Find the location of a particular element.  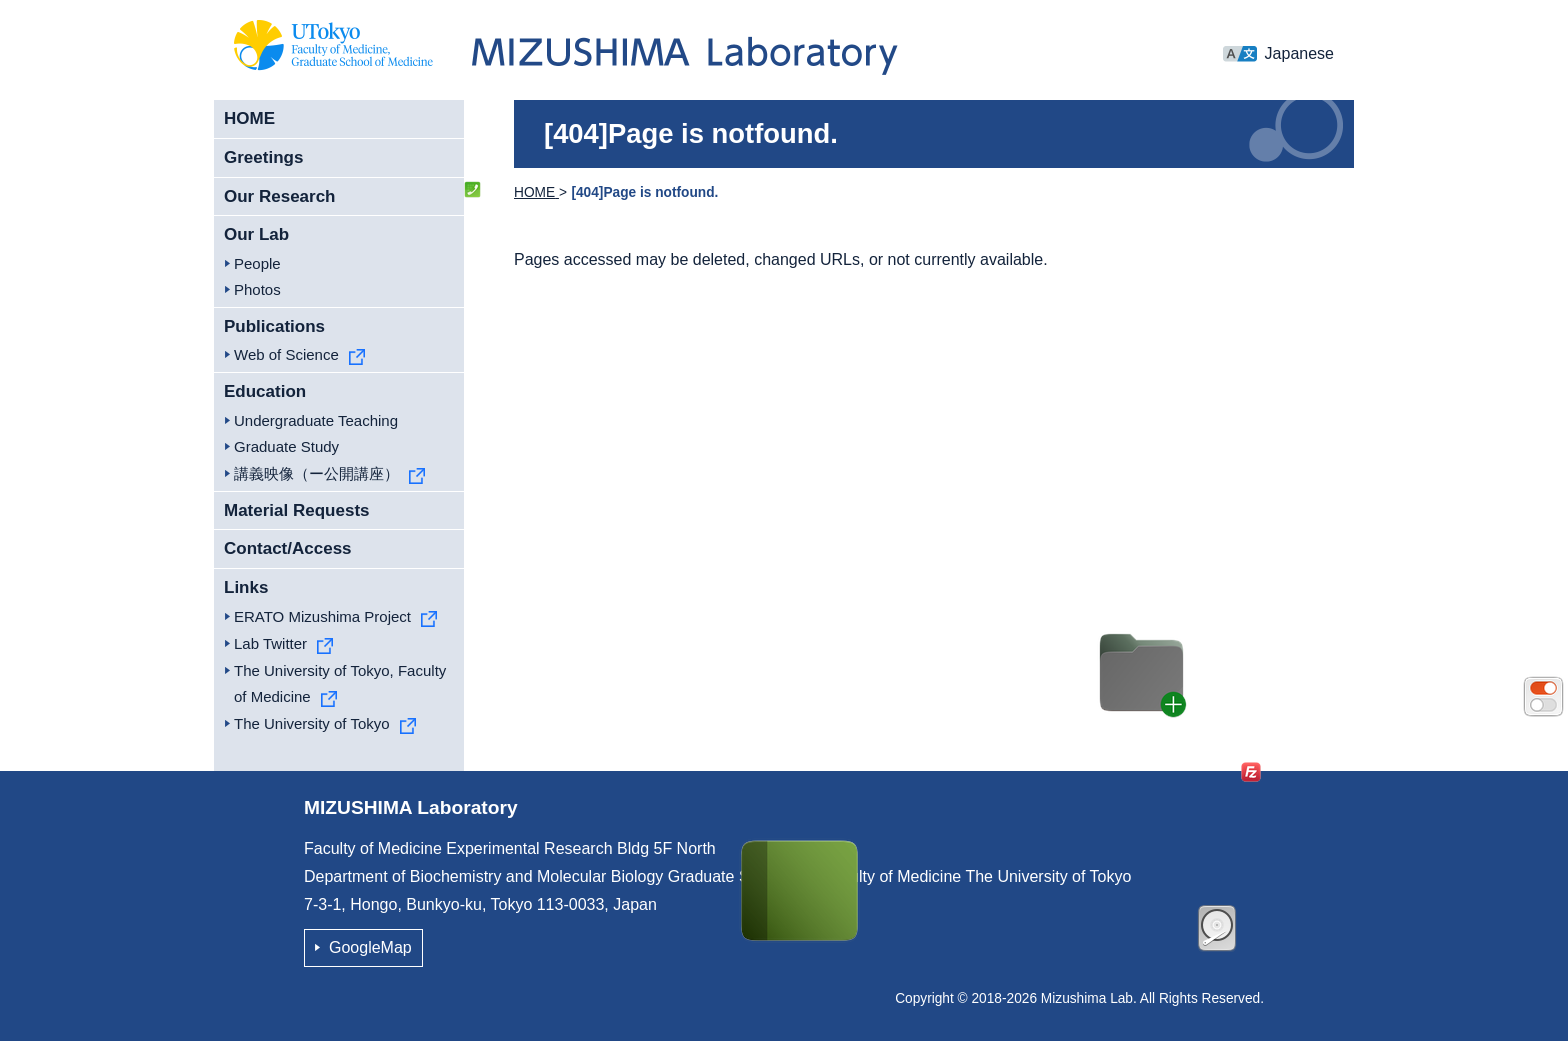

open FileZilla FTP client is located at coordinates (1251, 772).